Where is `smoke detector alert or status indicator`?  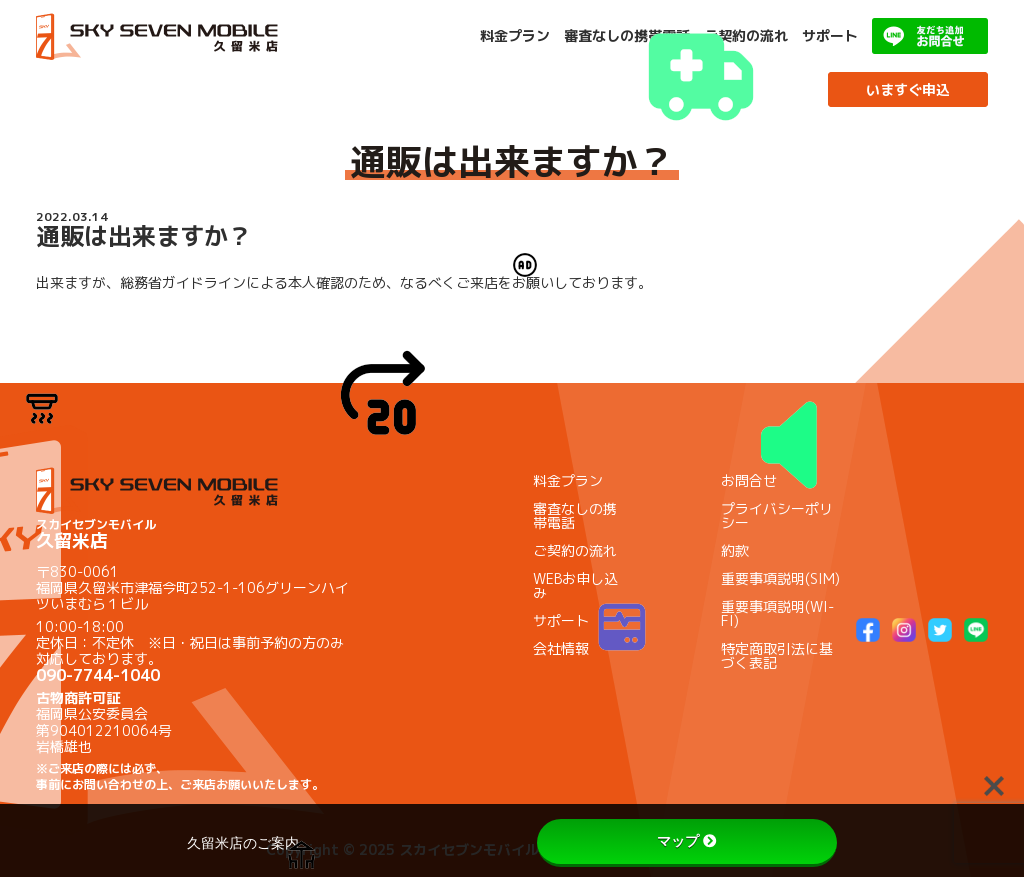 smoke detector alert or status indicator is located at coordinates (42, 408).